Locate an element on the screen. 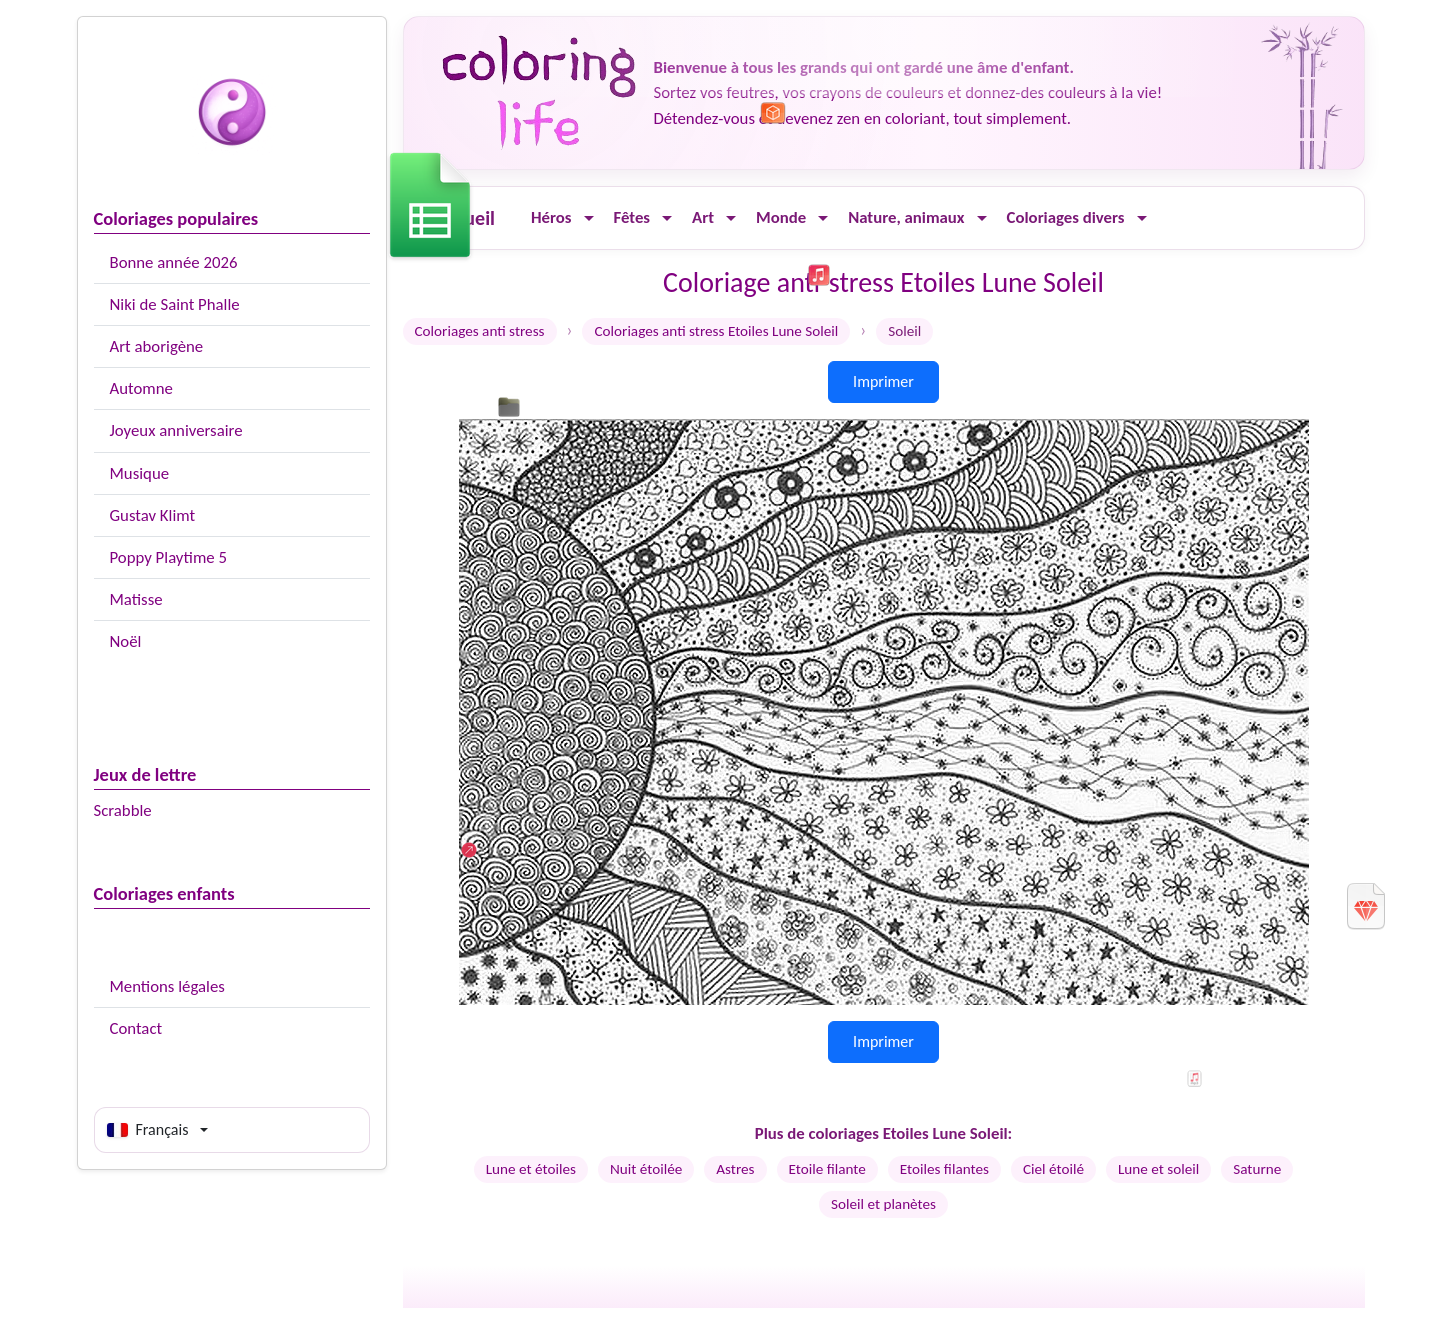 The height and width of the screenshot is (1324, 1441). an mp3 audio file is located at coordinates (1194, 1078).